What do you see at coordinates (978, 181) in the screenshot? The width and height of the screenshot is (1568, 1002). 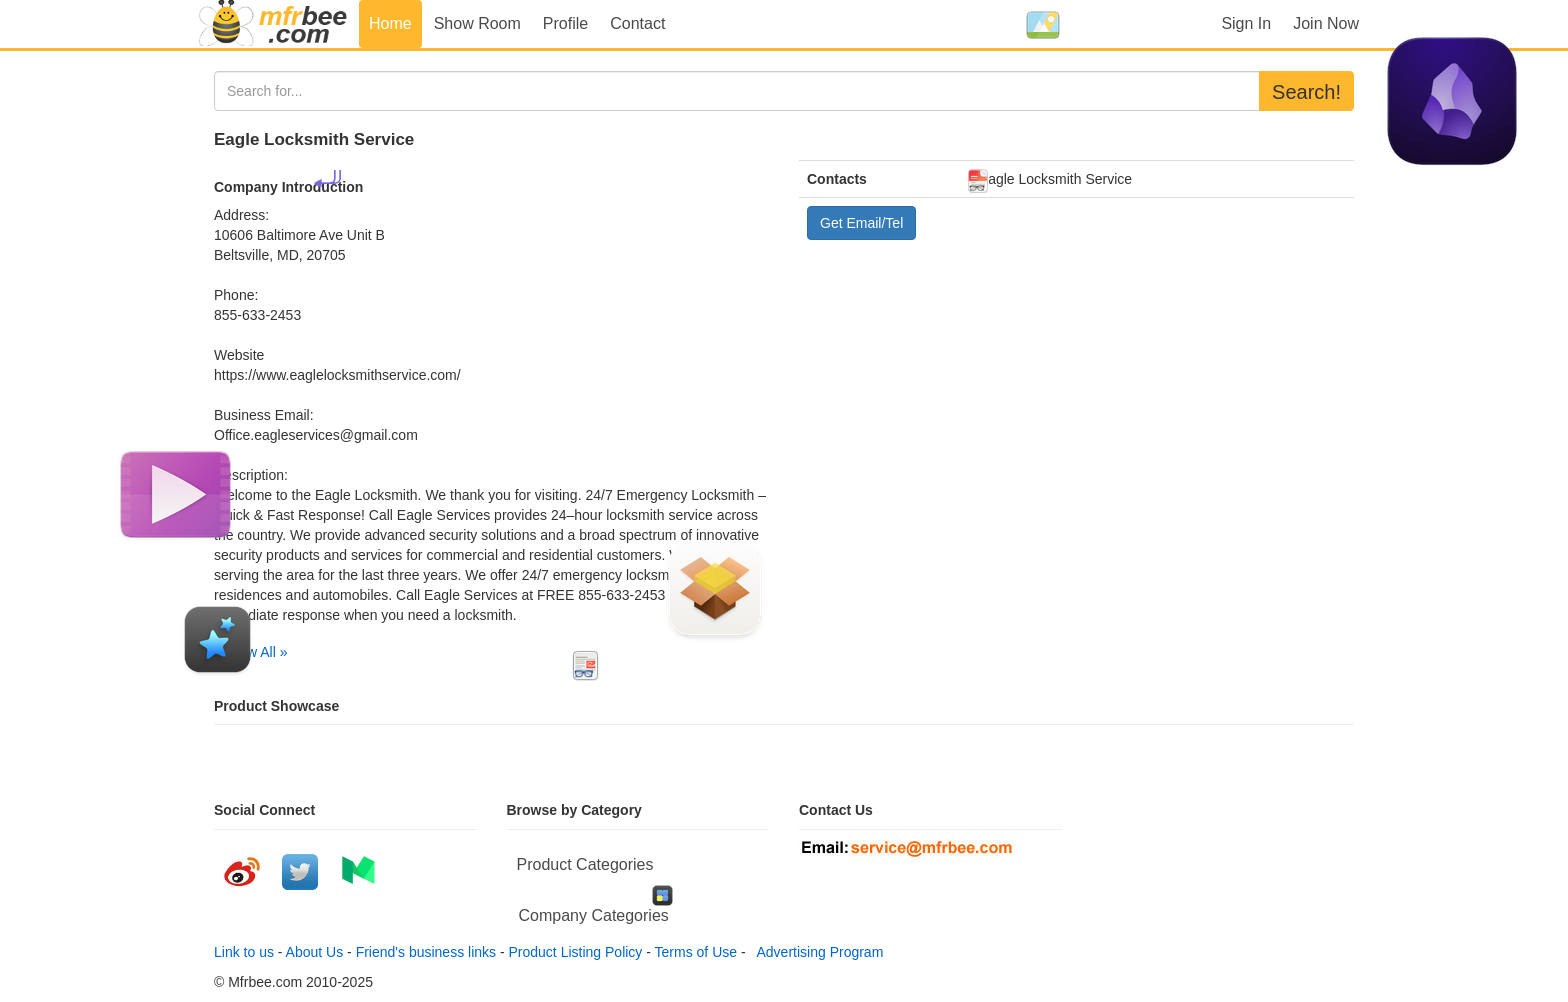 I see `open the papers app for reading articles` at bounding box center [978, 181].